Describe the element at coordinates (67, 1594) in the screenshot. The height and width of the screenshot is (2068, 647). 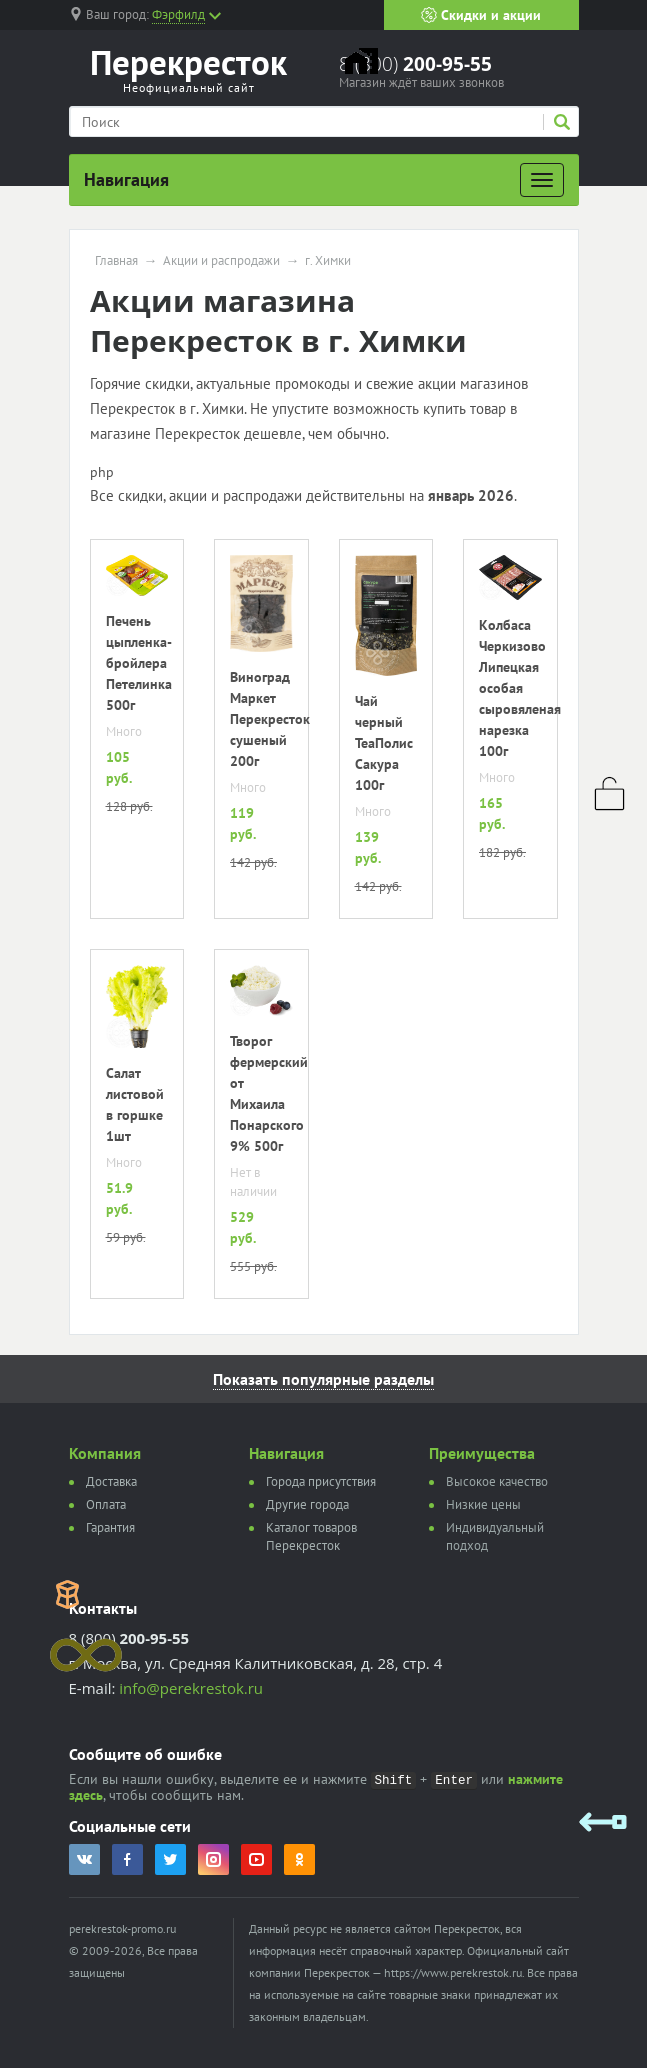
I see `view 3D object or model` at that location.